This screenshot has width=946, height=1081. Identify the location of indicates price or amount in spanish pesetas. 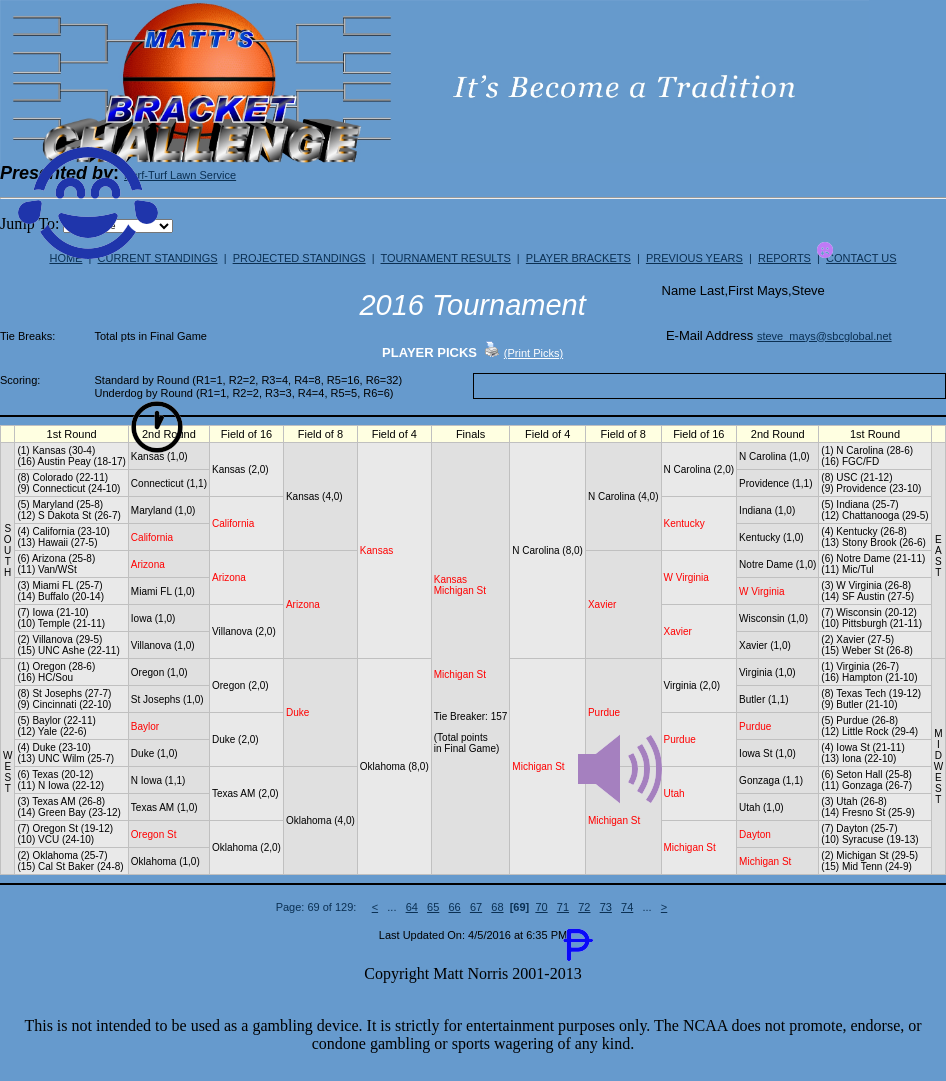
(577, 945).